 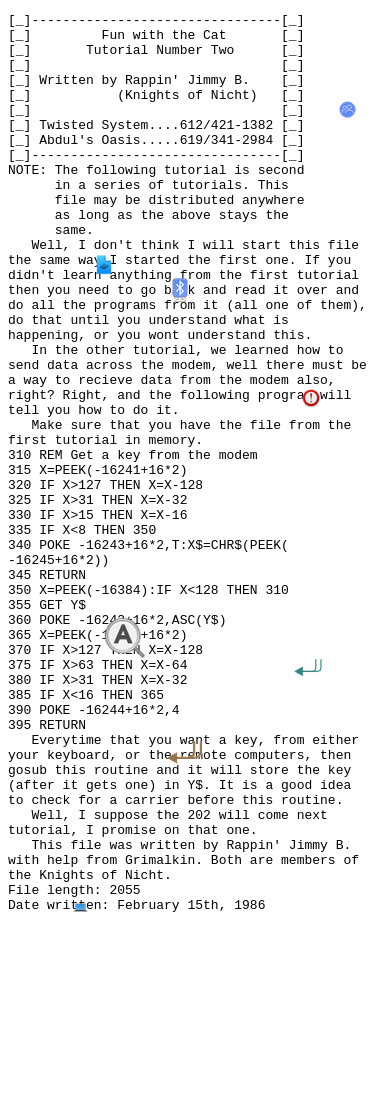 I want to click on macbook pro 14-inch device icon, so click(x=80, y=906).